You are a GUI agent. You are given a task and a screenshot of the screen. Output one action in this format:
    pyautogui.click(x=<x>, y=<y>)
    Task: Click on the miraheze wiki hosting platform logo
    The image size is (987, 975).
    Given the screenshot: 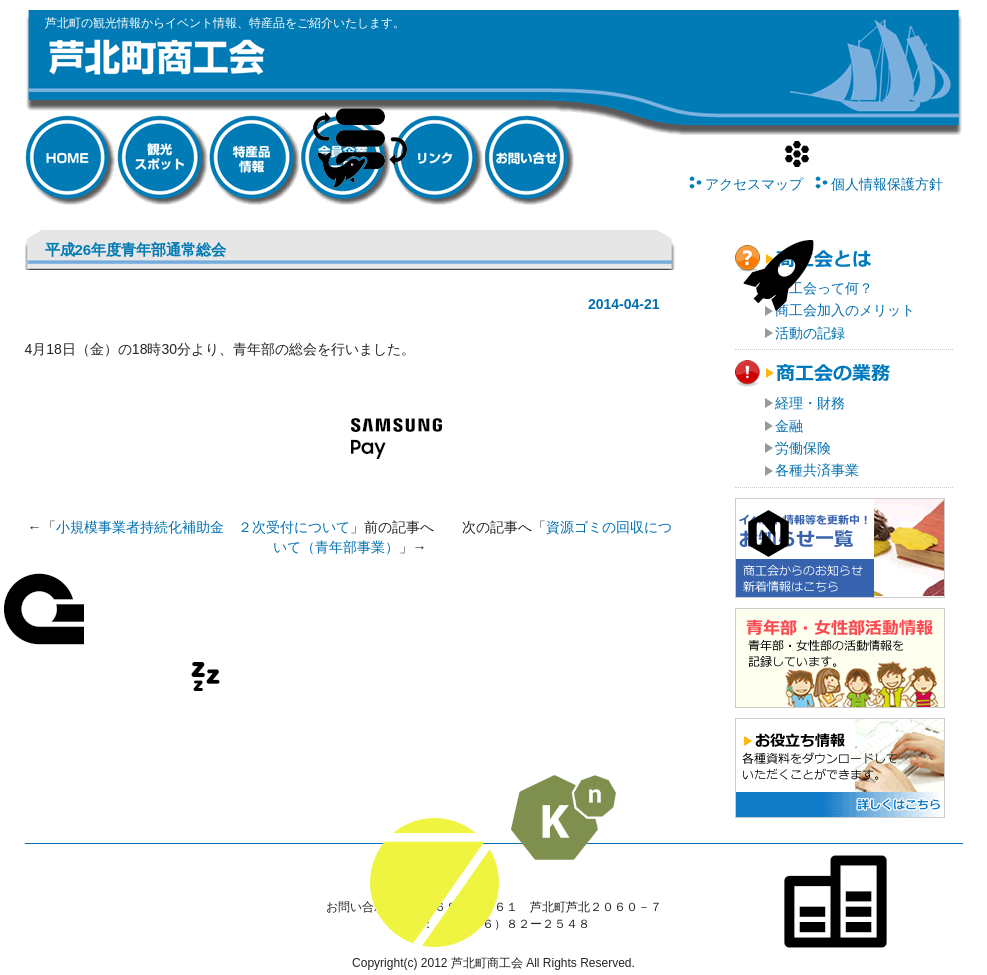 What is the action you would take?
    pyautogui.click(x=797, y=154)
    